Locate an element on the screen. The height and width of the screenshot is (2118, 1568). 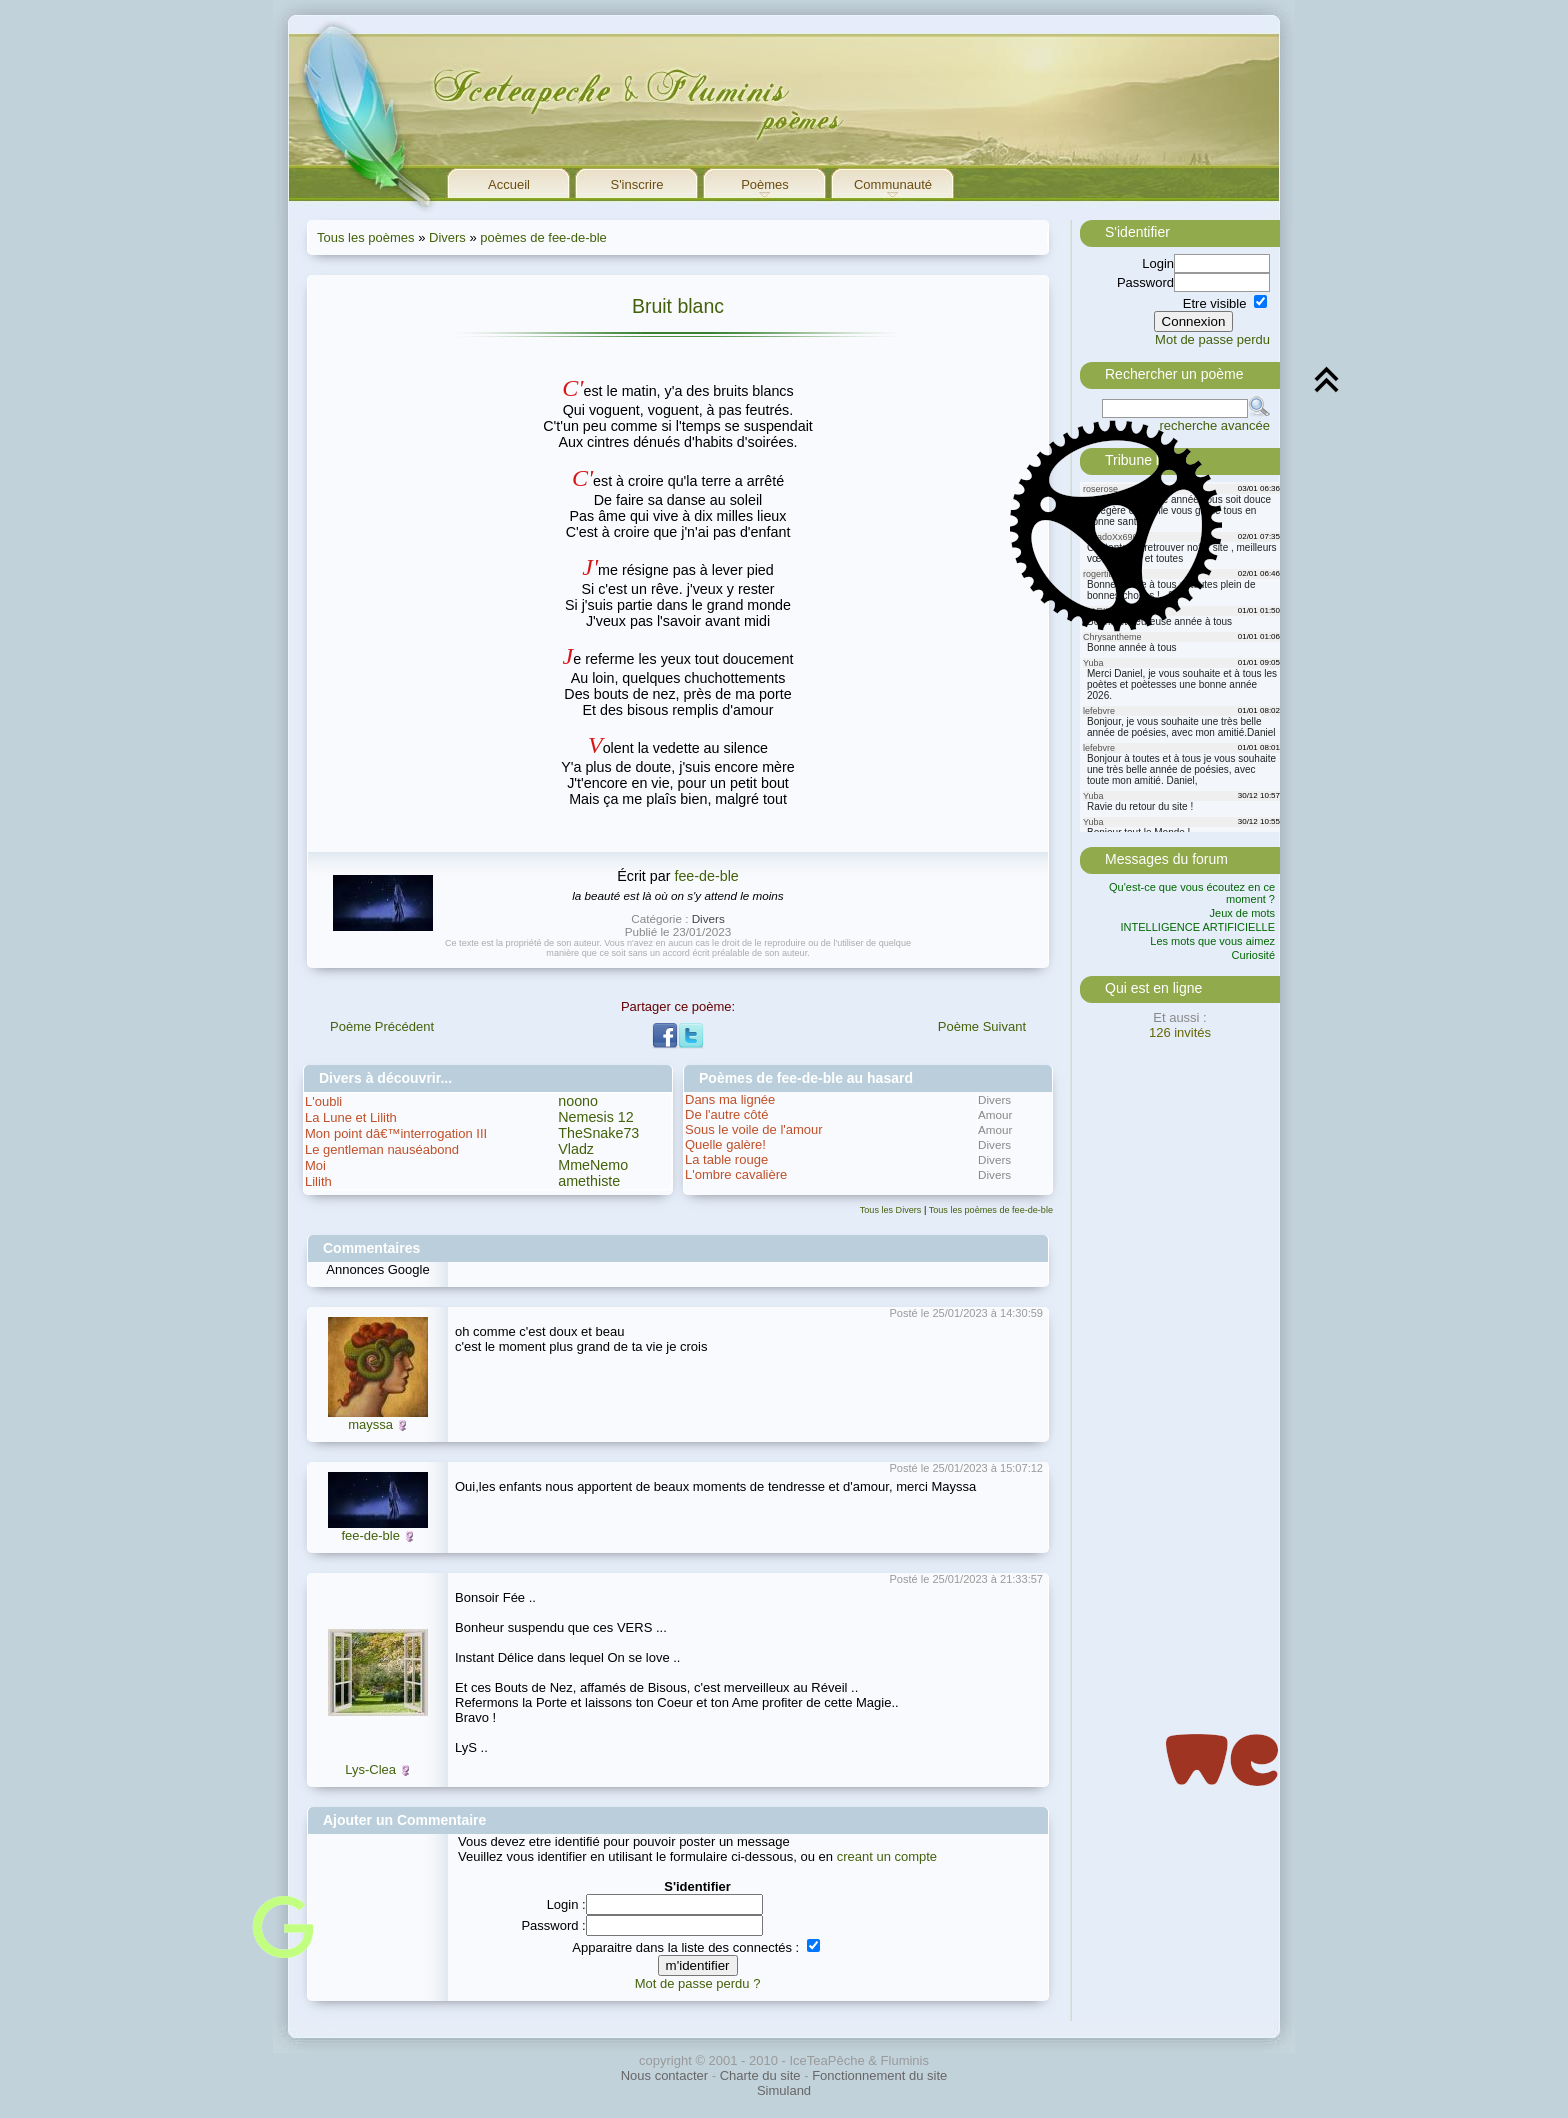
sign in with Google is located at coordinates (283, 1927).